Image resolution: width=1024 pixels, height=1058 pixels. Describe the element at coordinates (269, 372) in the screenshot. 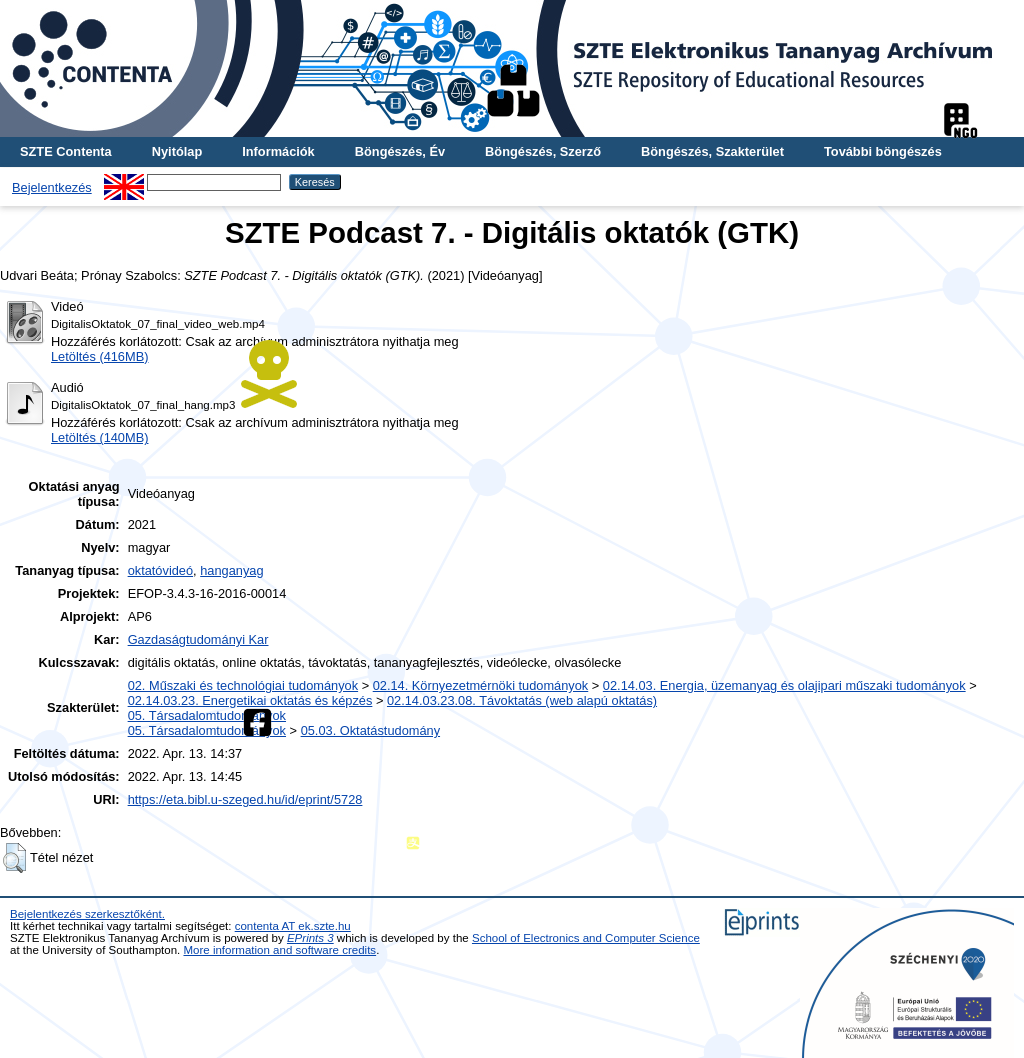

I see `indicates dangerous or hazardous content` at that location.